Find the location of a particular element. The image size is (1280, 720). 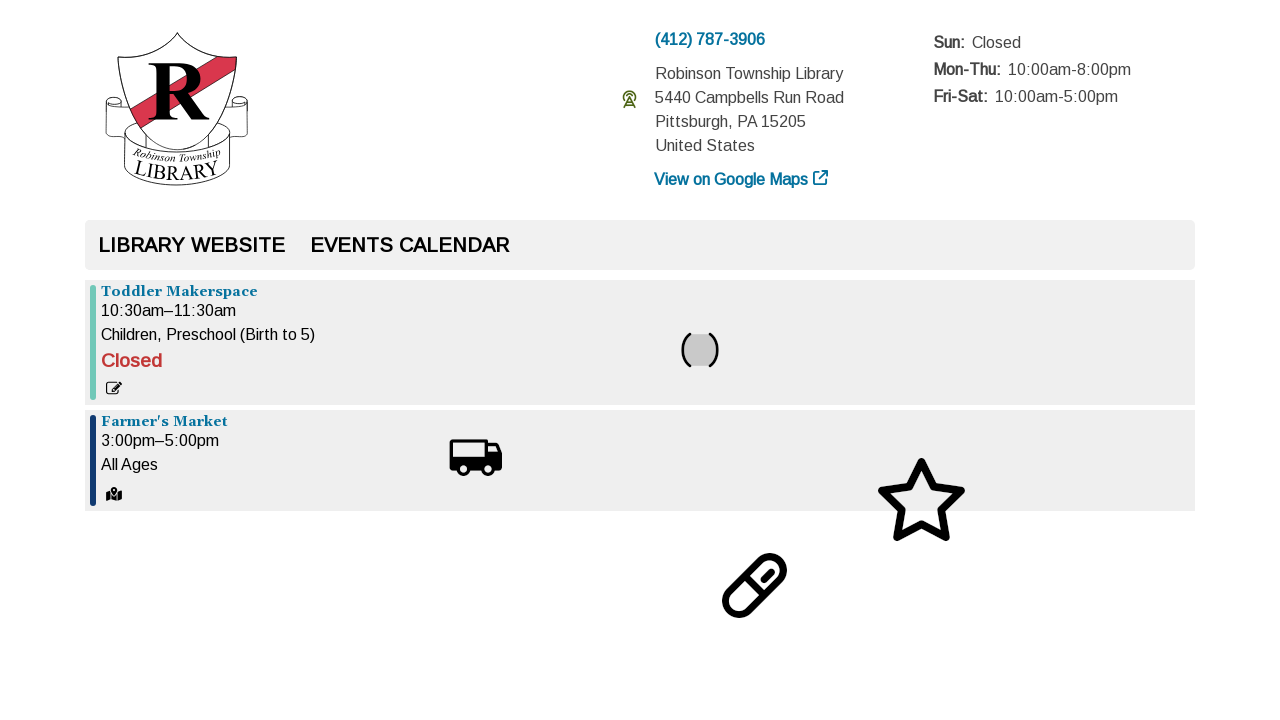

indicates cellular network signal or coverage is located at coordinates (629, 99).